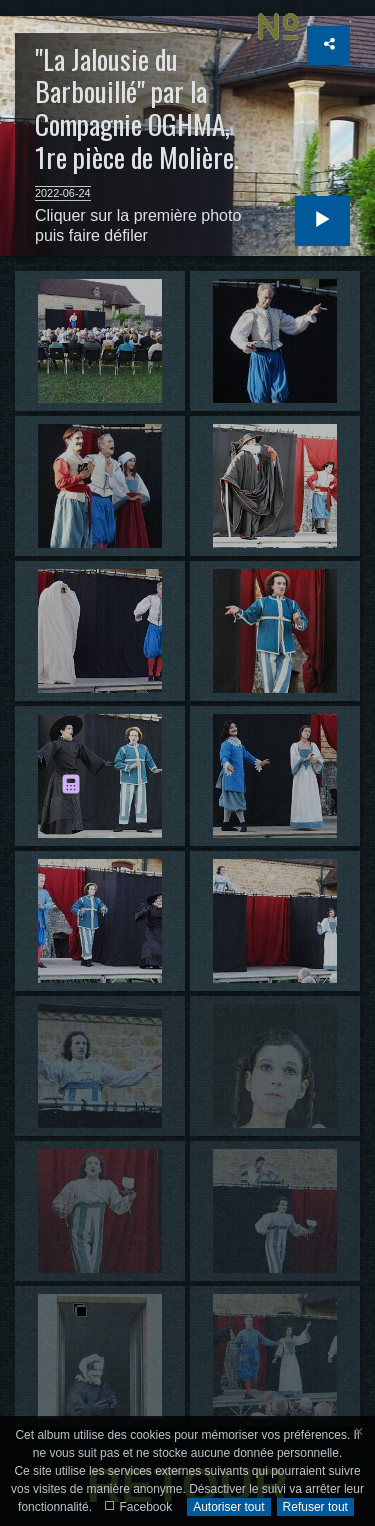 The image size is (375, 1526). Describe the element at coordinates (278, 26) in the screenshot. I see `insert a number or numero symbol` at that location.